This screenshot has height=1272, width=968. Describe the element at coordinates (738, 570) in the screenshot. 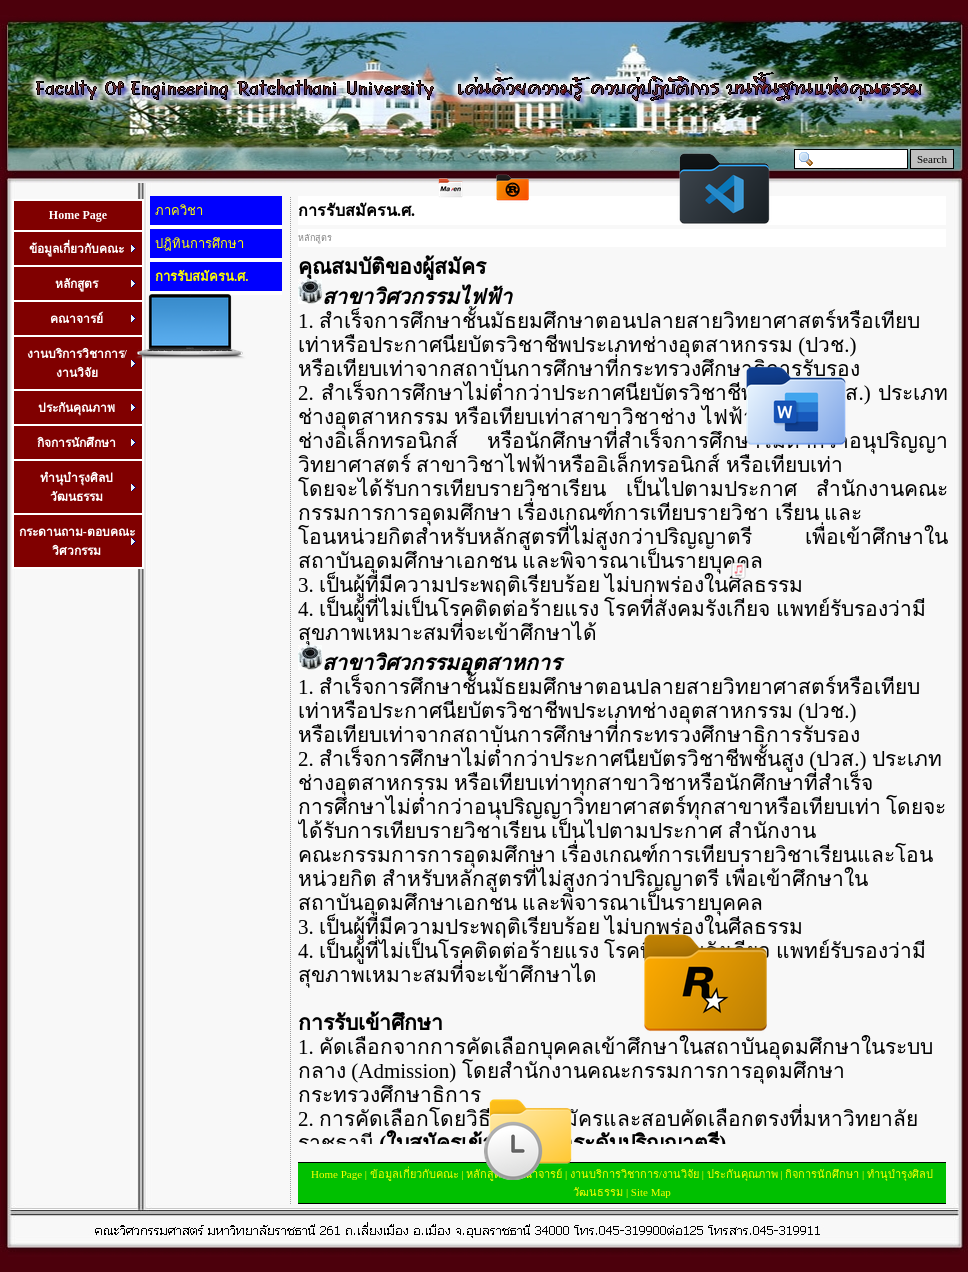

I see `a wav audio file` at that location.